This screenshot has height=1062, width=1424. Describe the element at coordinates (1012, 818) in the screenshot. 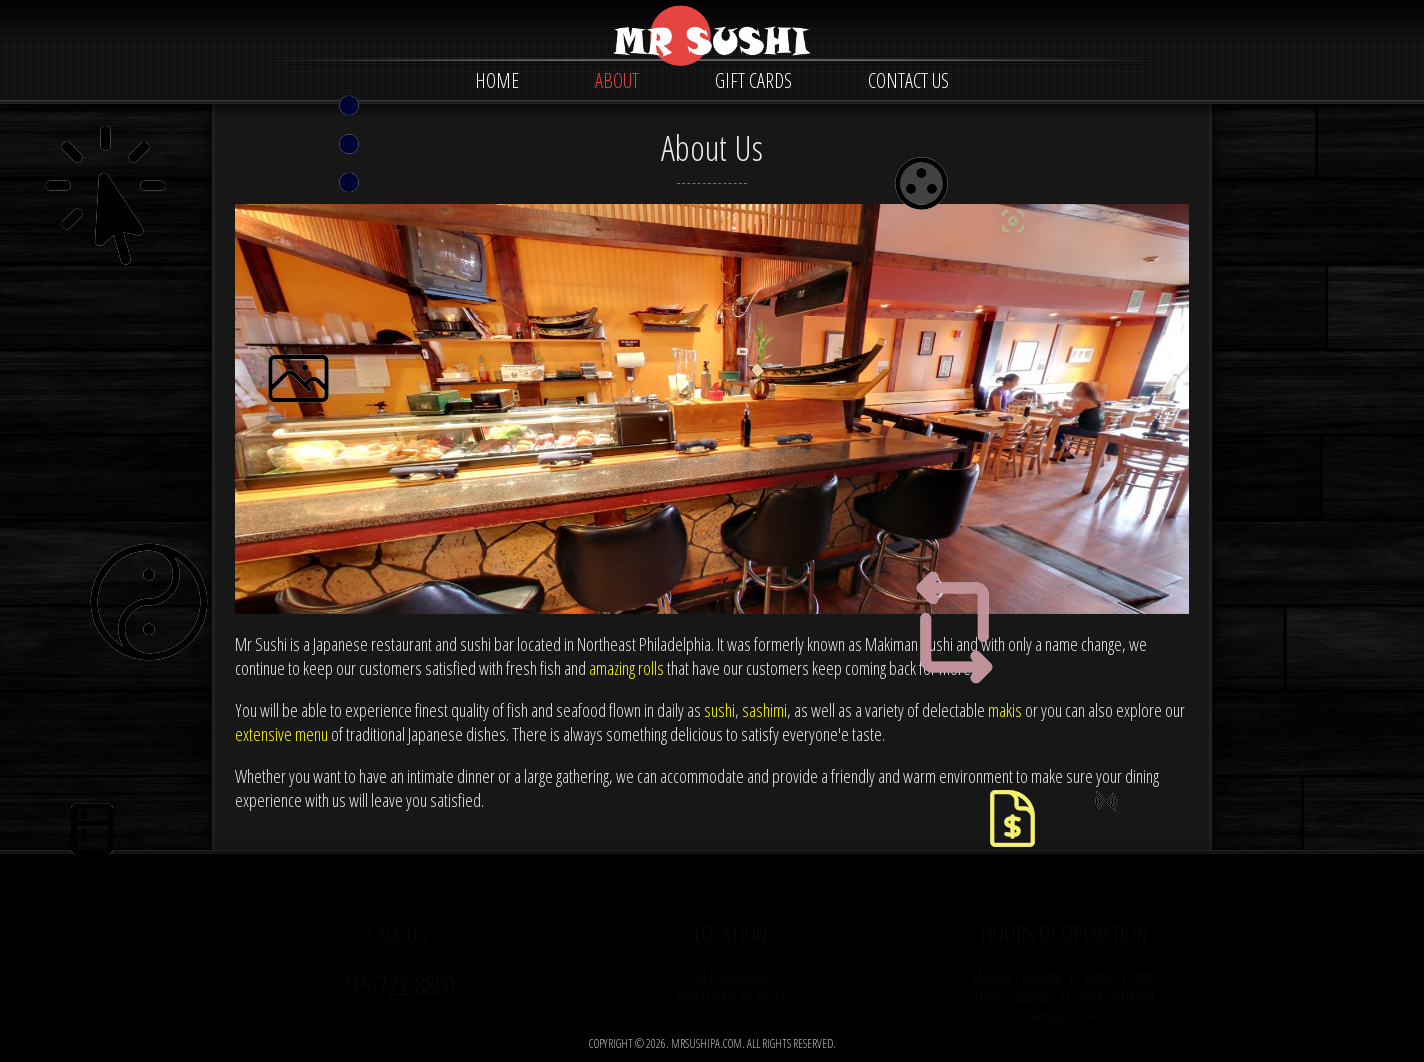

I see `view financial document or invoice` at that location.